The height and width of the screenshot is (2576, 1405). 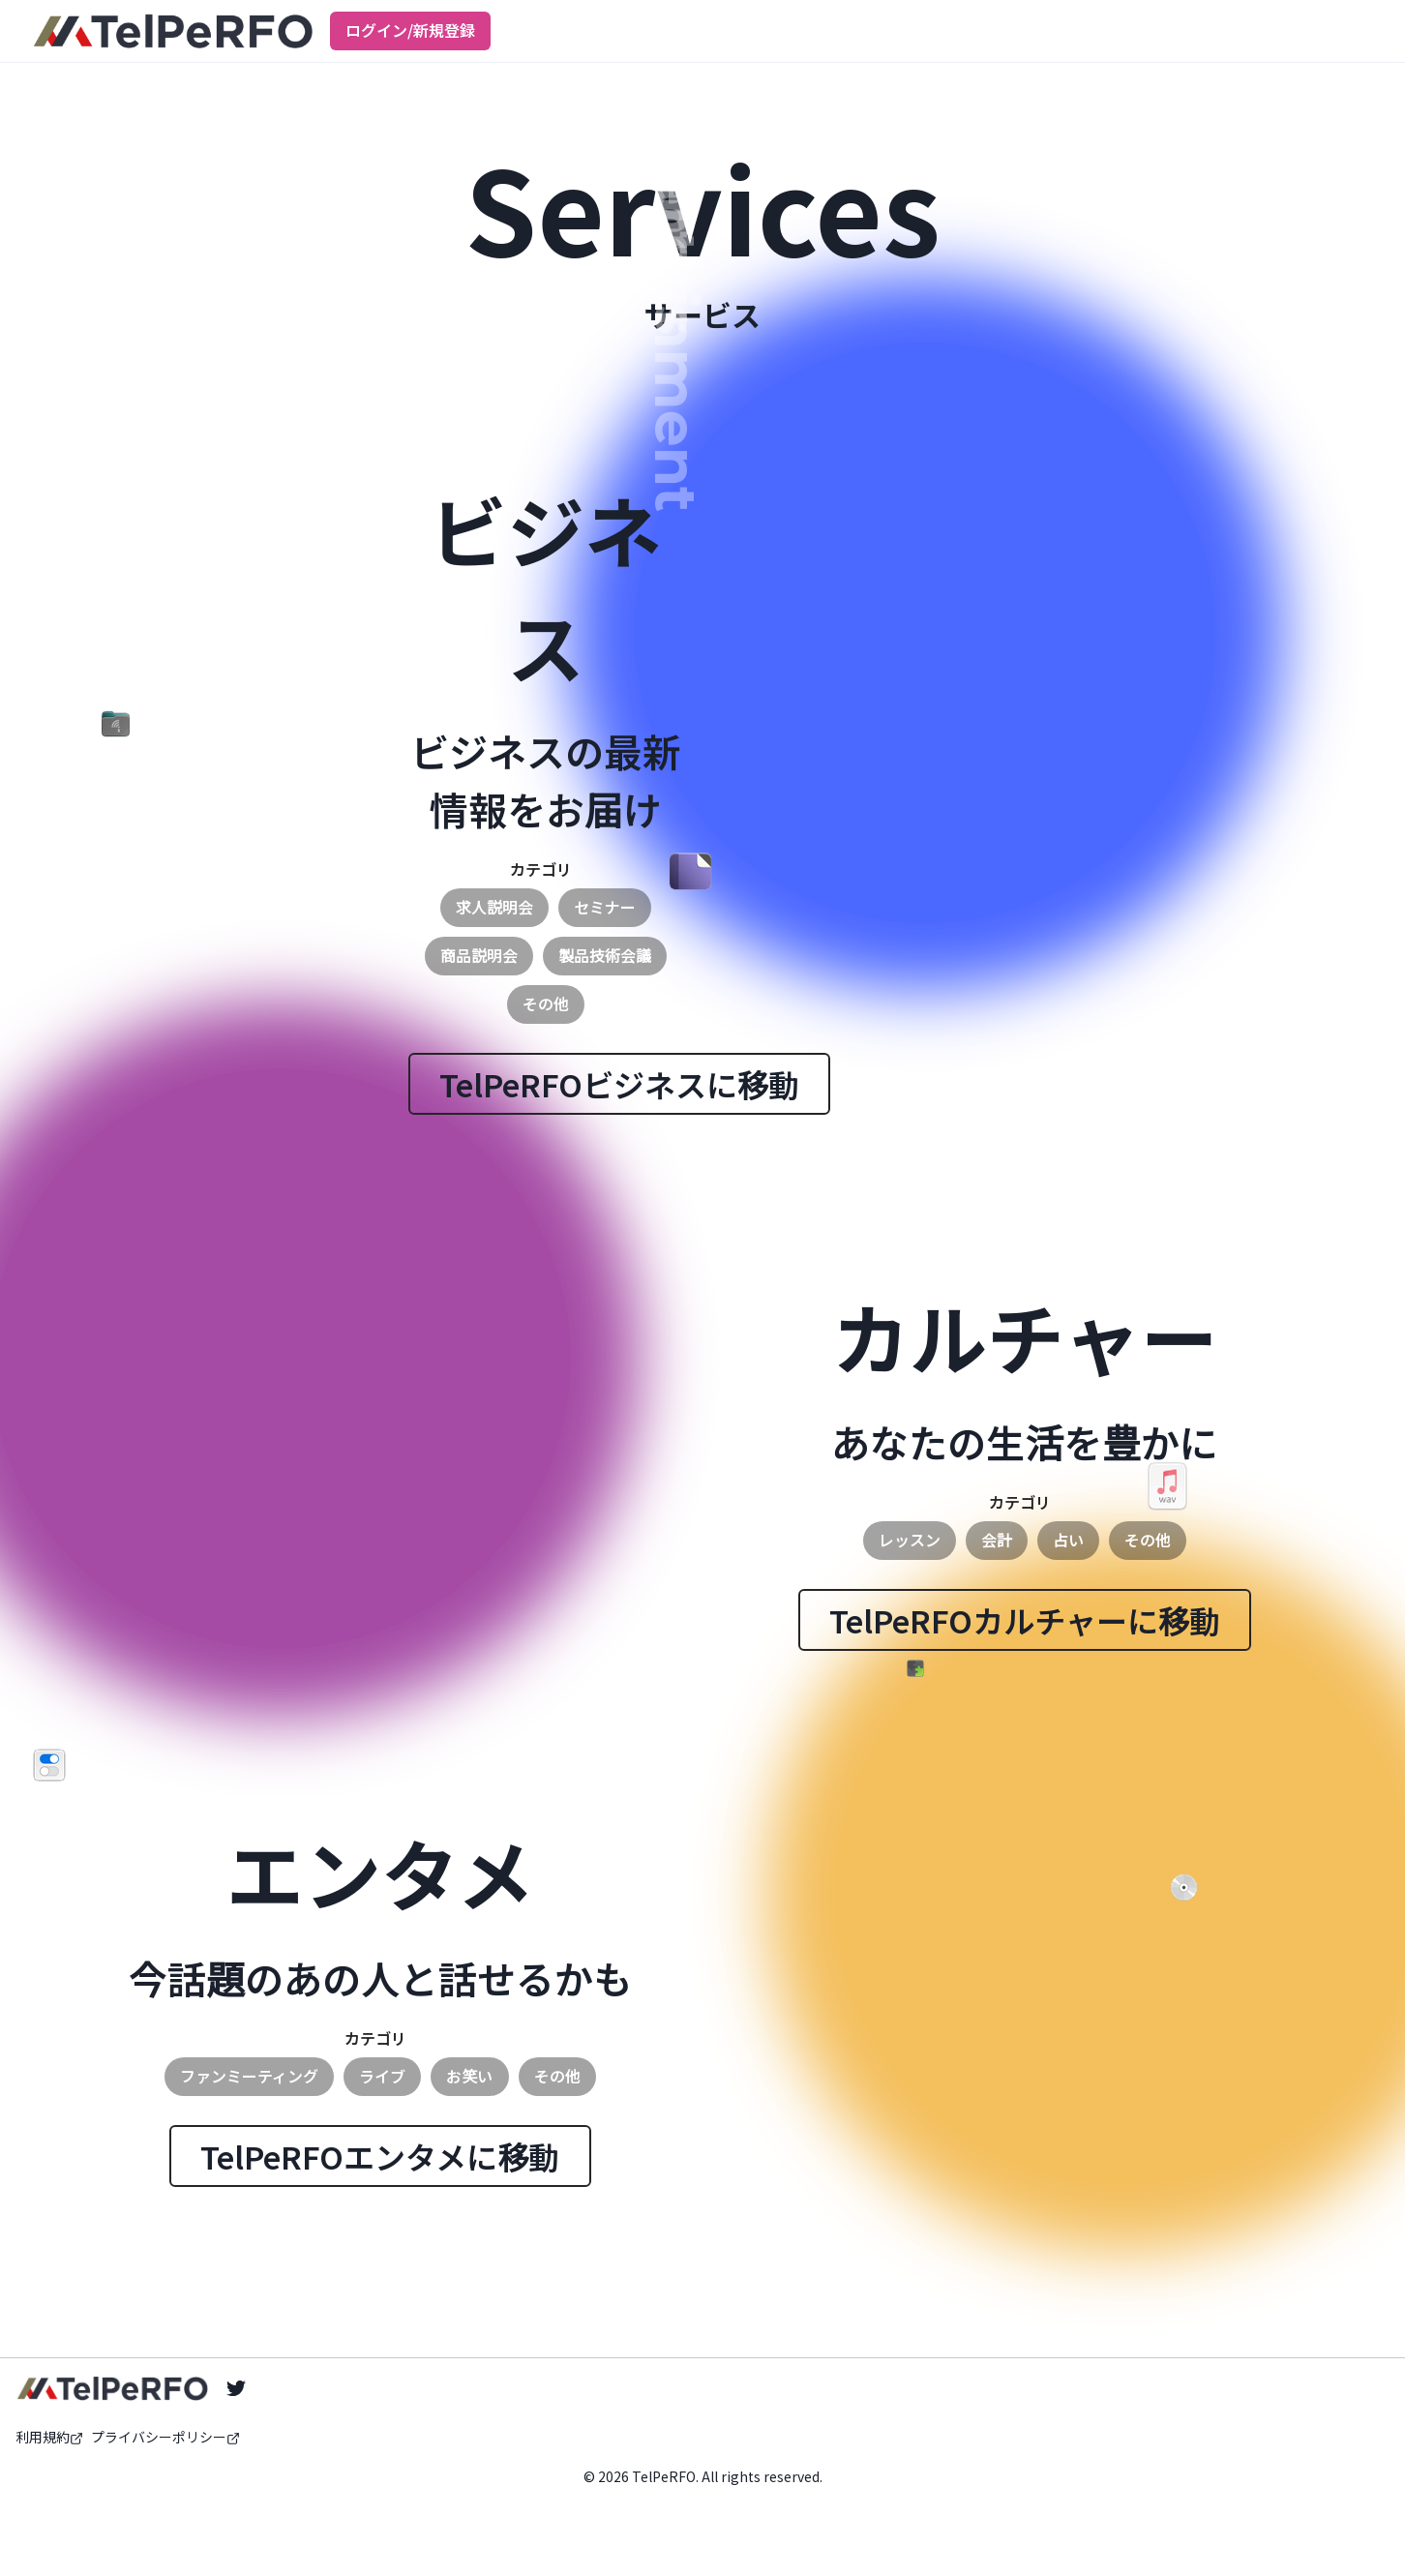 I want to click on open extension manager app, so click(x=915, y=1668).